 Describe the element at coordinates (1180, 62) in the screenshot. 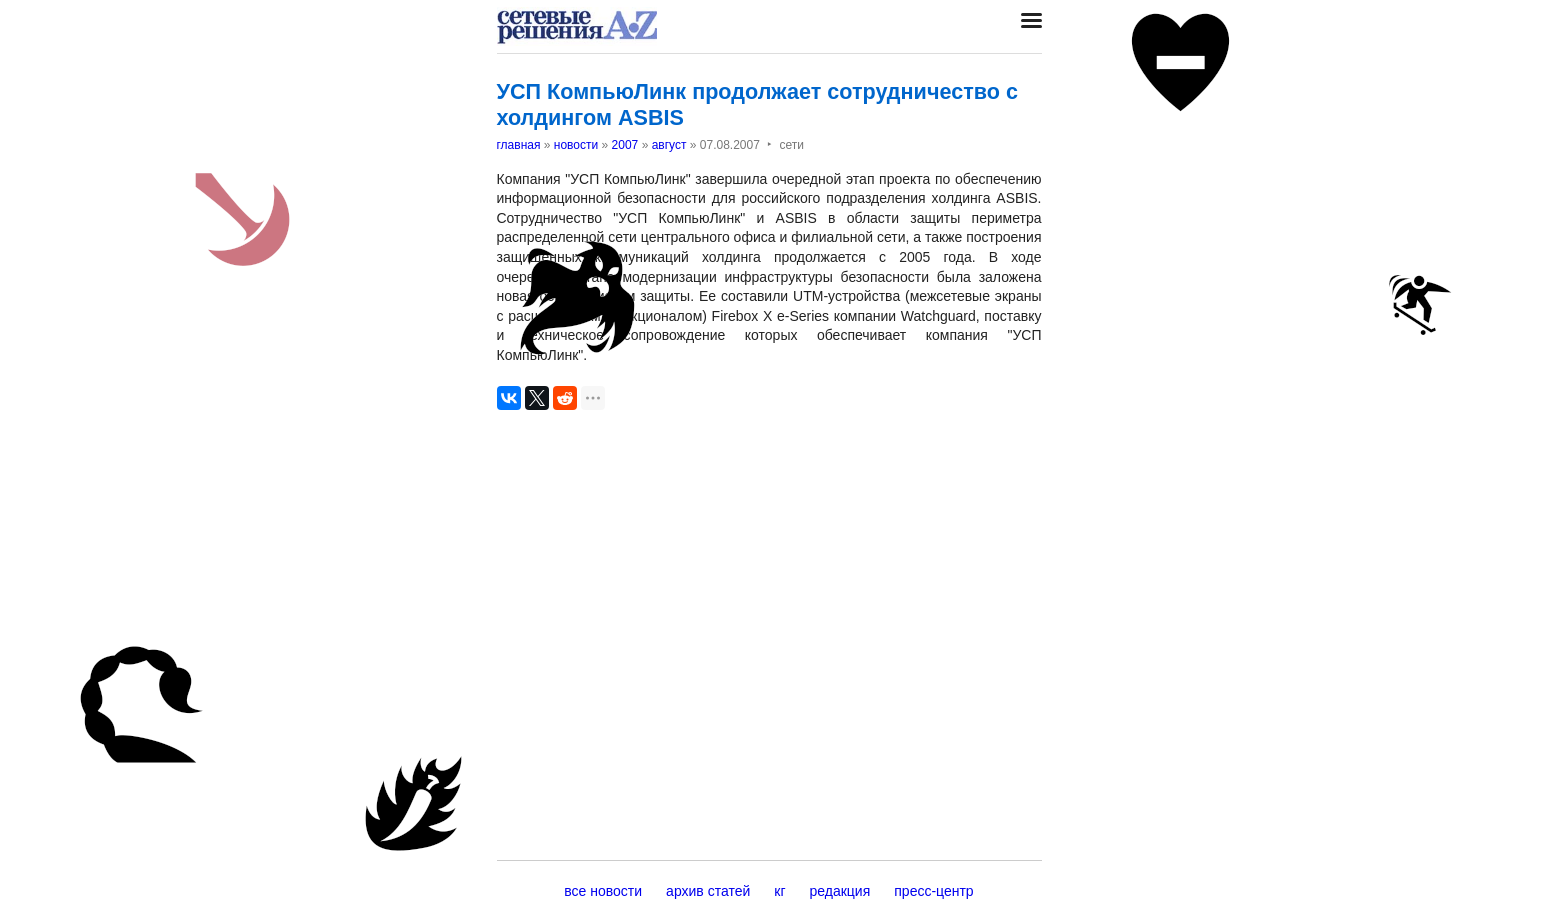

I see `remove from favorites` at that location.